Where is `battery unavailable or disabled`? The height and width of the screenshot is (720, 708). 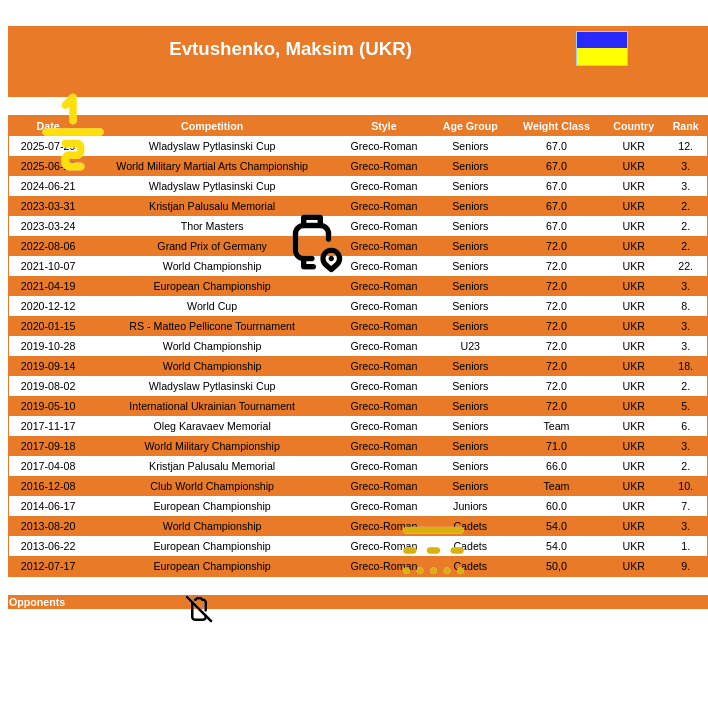
battery unavailable or disabled is located at coordinates (199, 609).